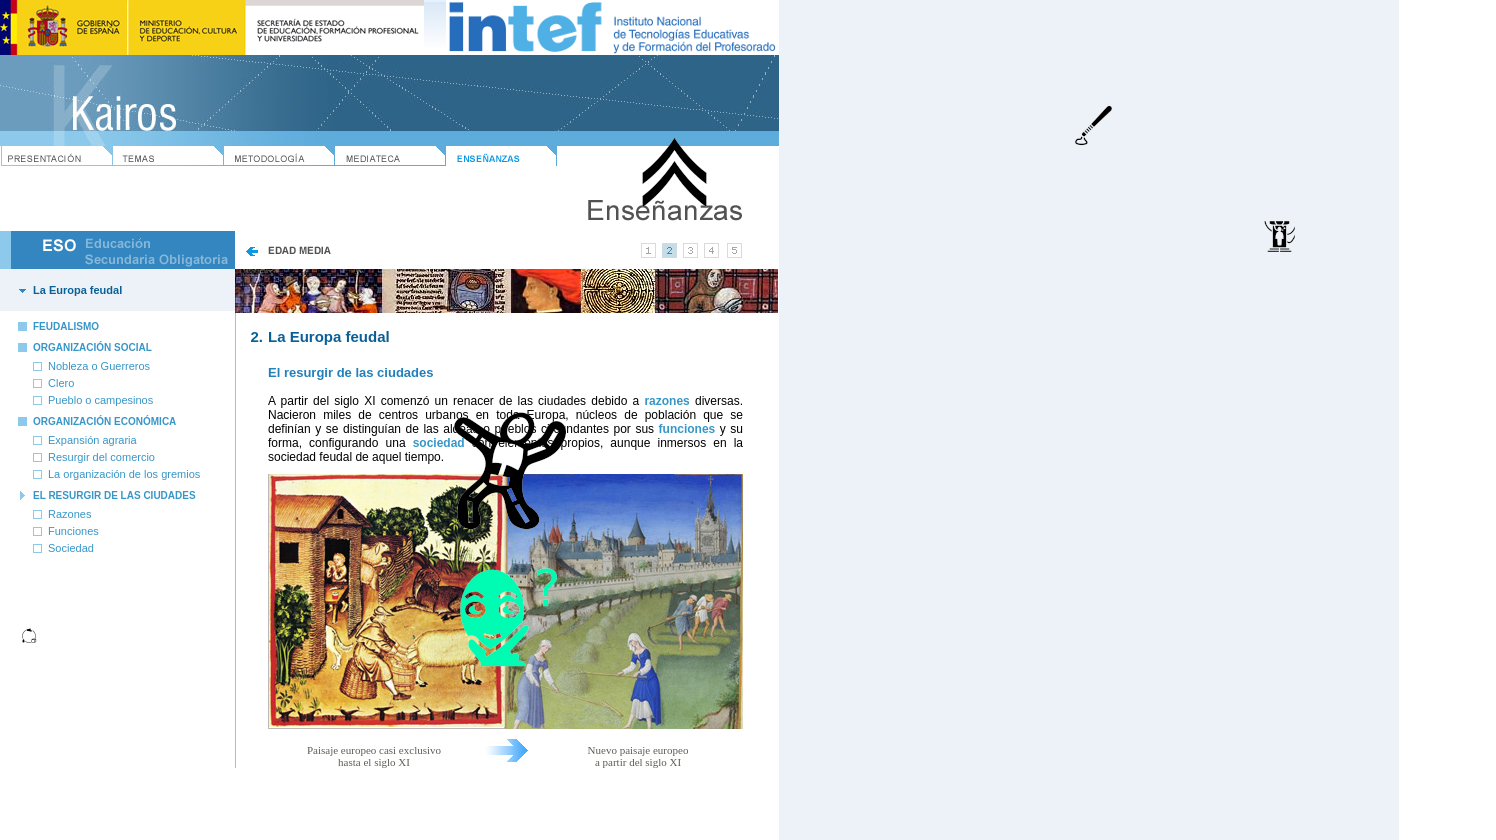 This screenshot has width=1496, height=840. Describe the element at coordinates (674, 172) in the screenshot. I see `indicates corporal military rank` at that location.